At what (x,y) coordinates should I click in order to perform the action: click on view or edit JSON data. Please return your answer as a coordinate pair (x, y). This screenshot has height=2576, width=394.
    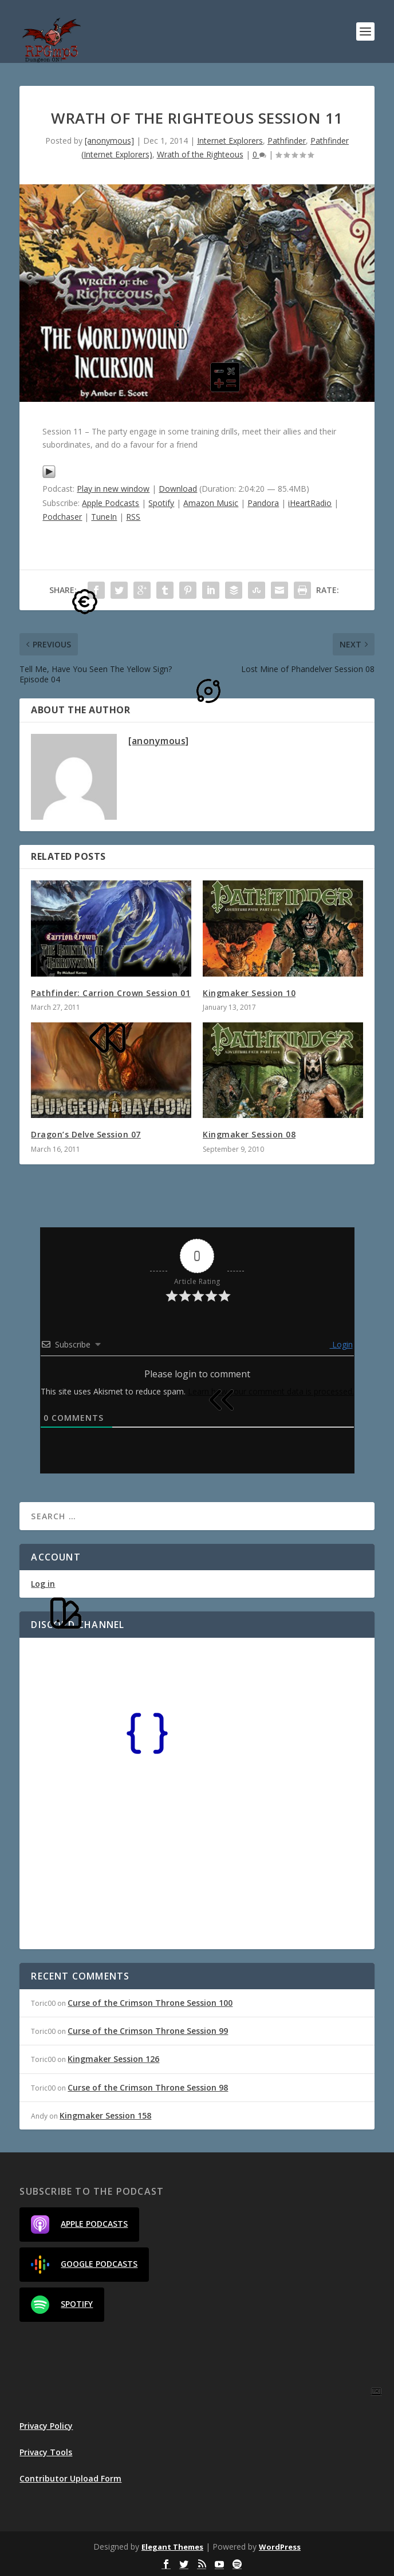
    Looking at the image, I should click on (147, 1733).